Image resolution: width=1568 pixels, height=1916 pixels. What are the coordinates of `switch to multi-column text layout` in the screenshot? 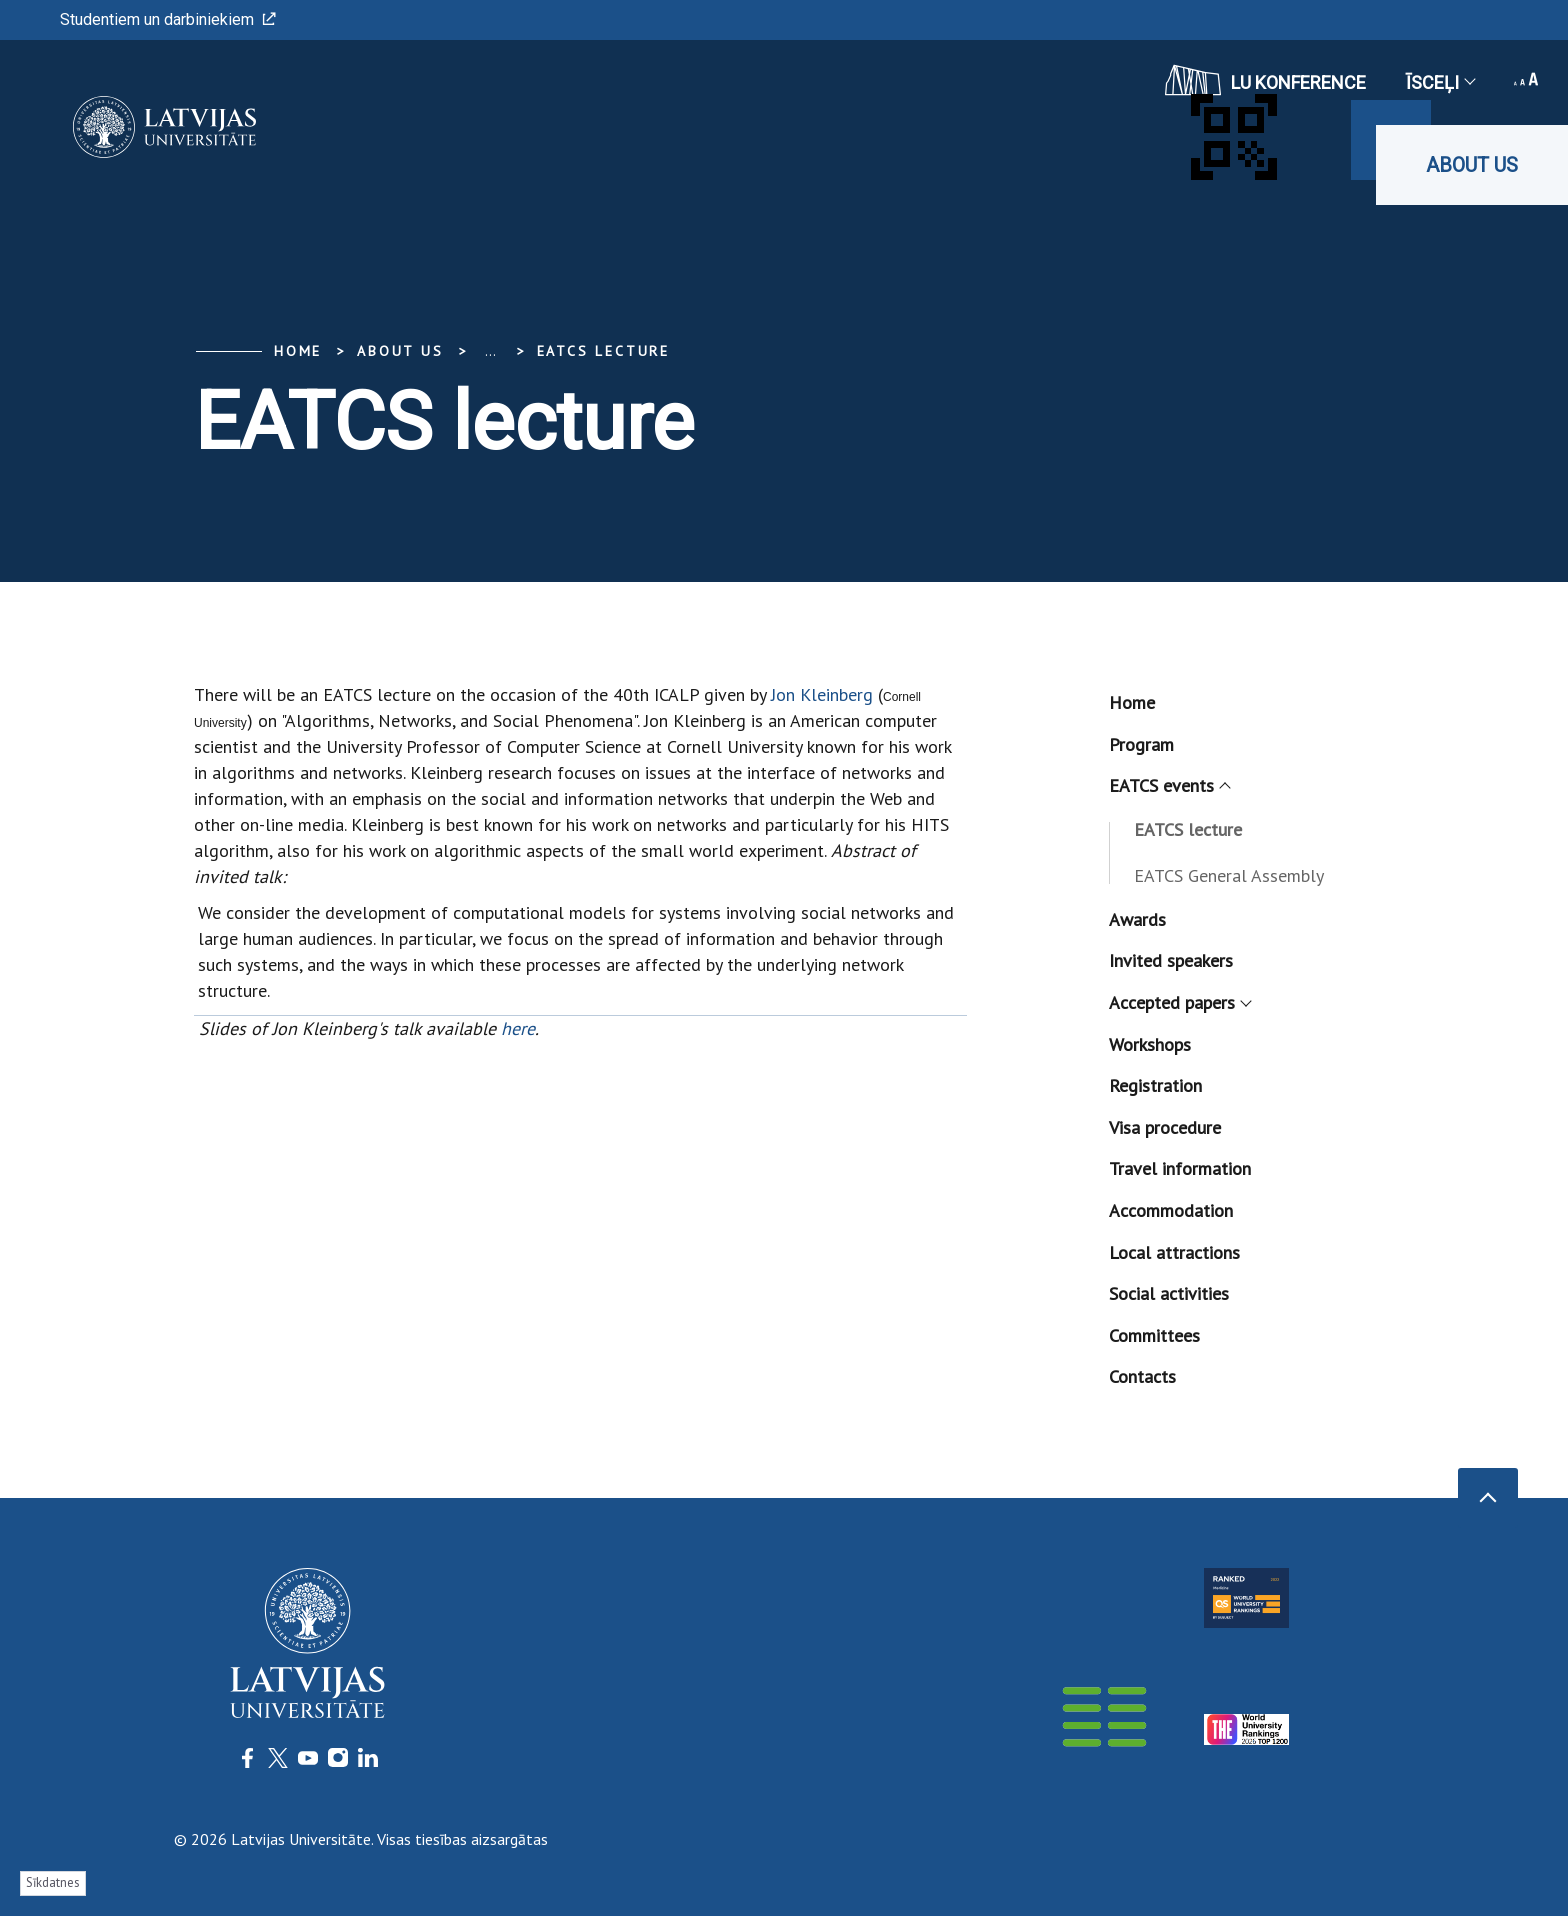 It's located at (1104, 1718).